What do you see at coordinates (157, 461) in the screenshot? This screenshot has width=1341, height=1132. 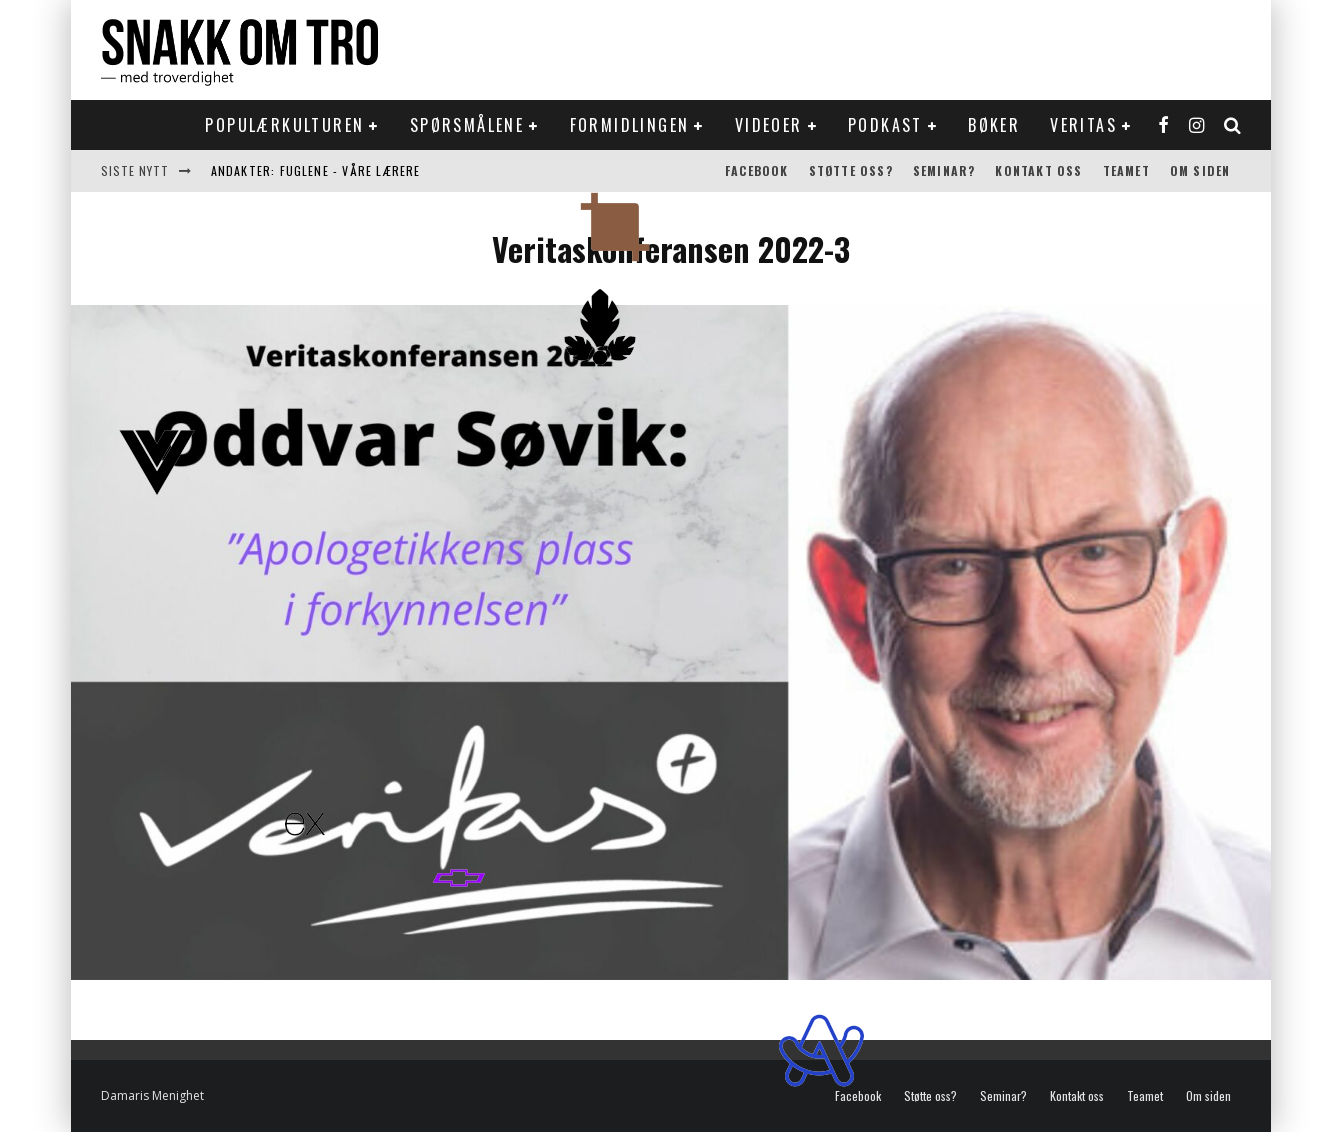 I see `vue.js framework logo` at bounding box center [157, 461].